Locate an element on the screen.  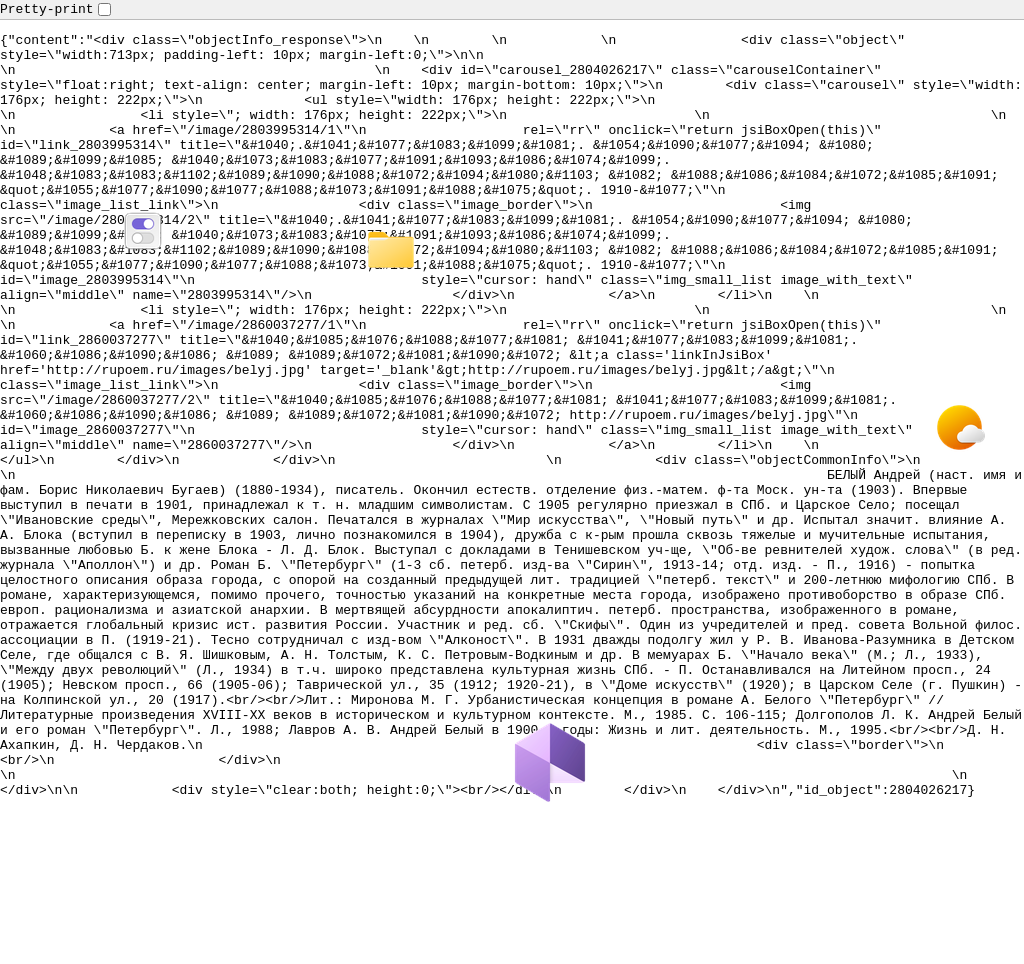
open the weather app is located at coordinates (959, 427).